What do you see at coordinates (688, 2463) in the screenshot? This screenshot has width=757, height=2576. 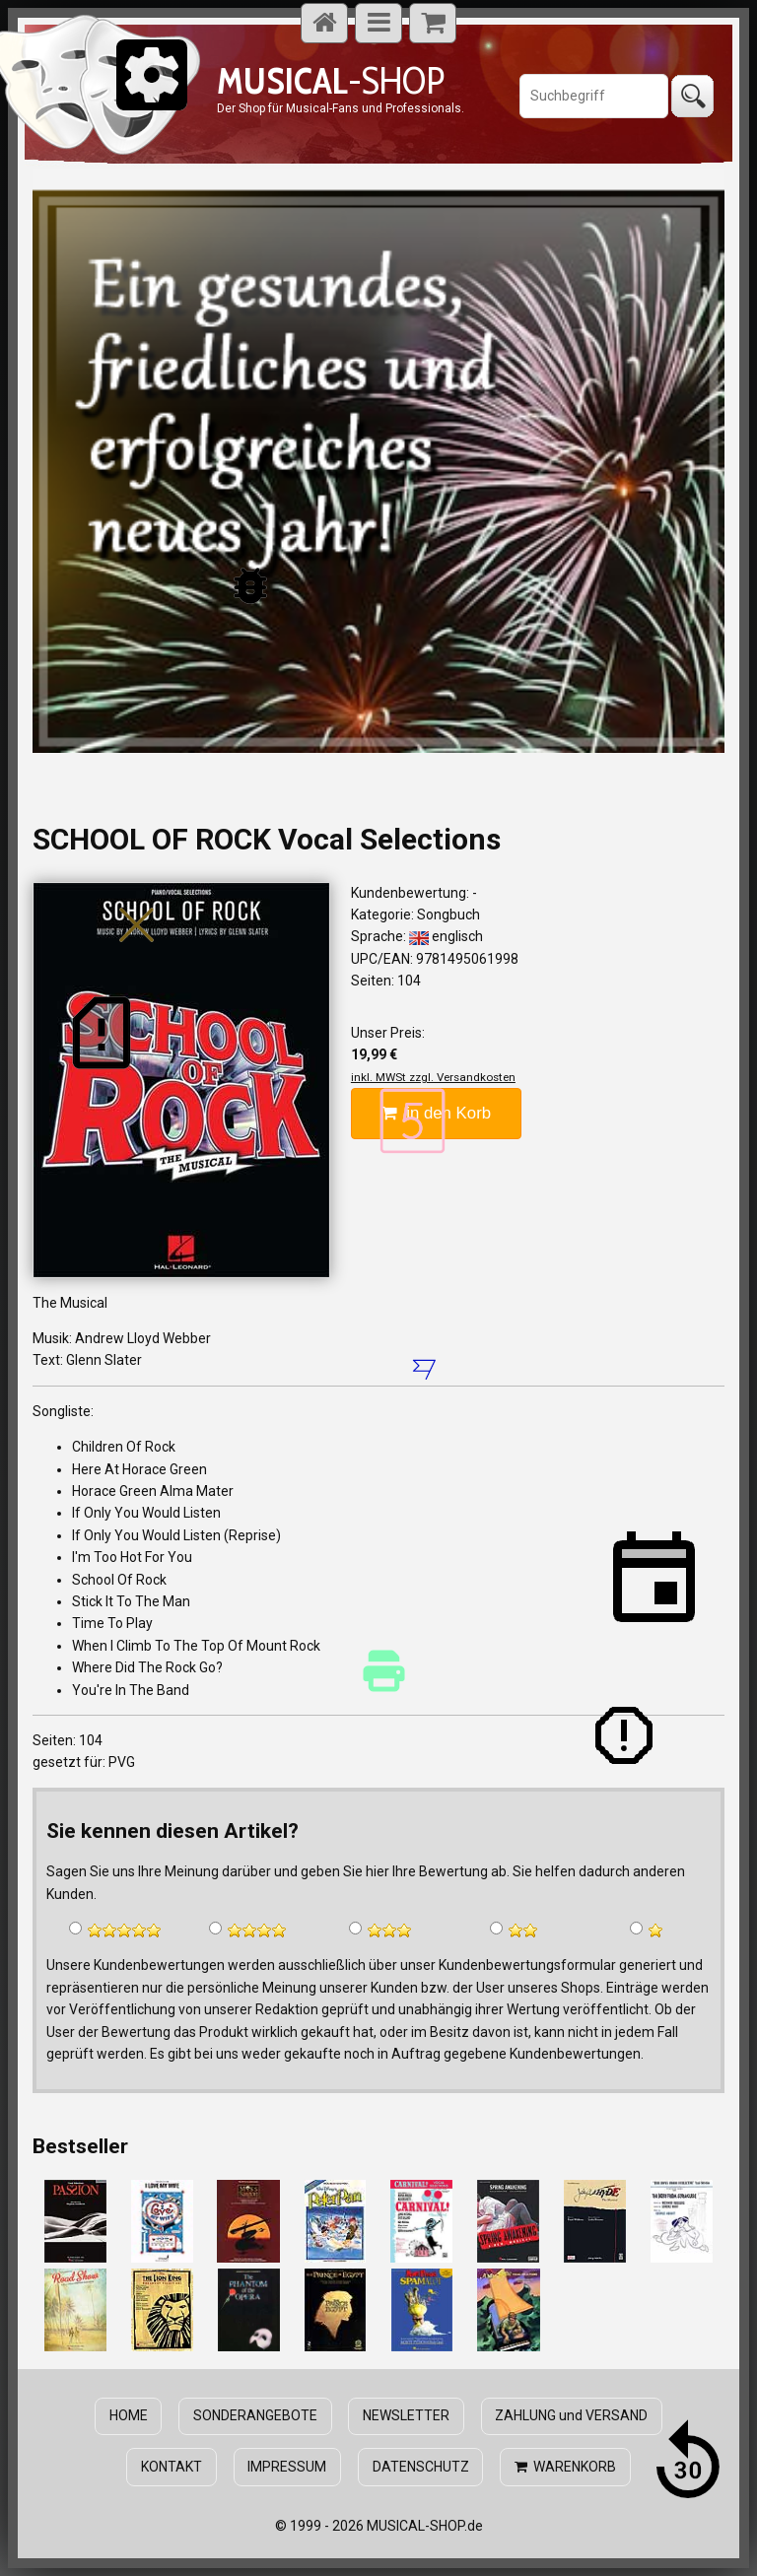 I see `replay the last 30 seconds` at bounding box center [688, 2463].